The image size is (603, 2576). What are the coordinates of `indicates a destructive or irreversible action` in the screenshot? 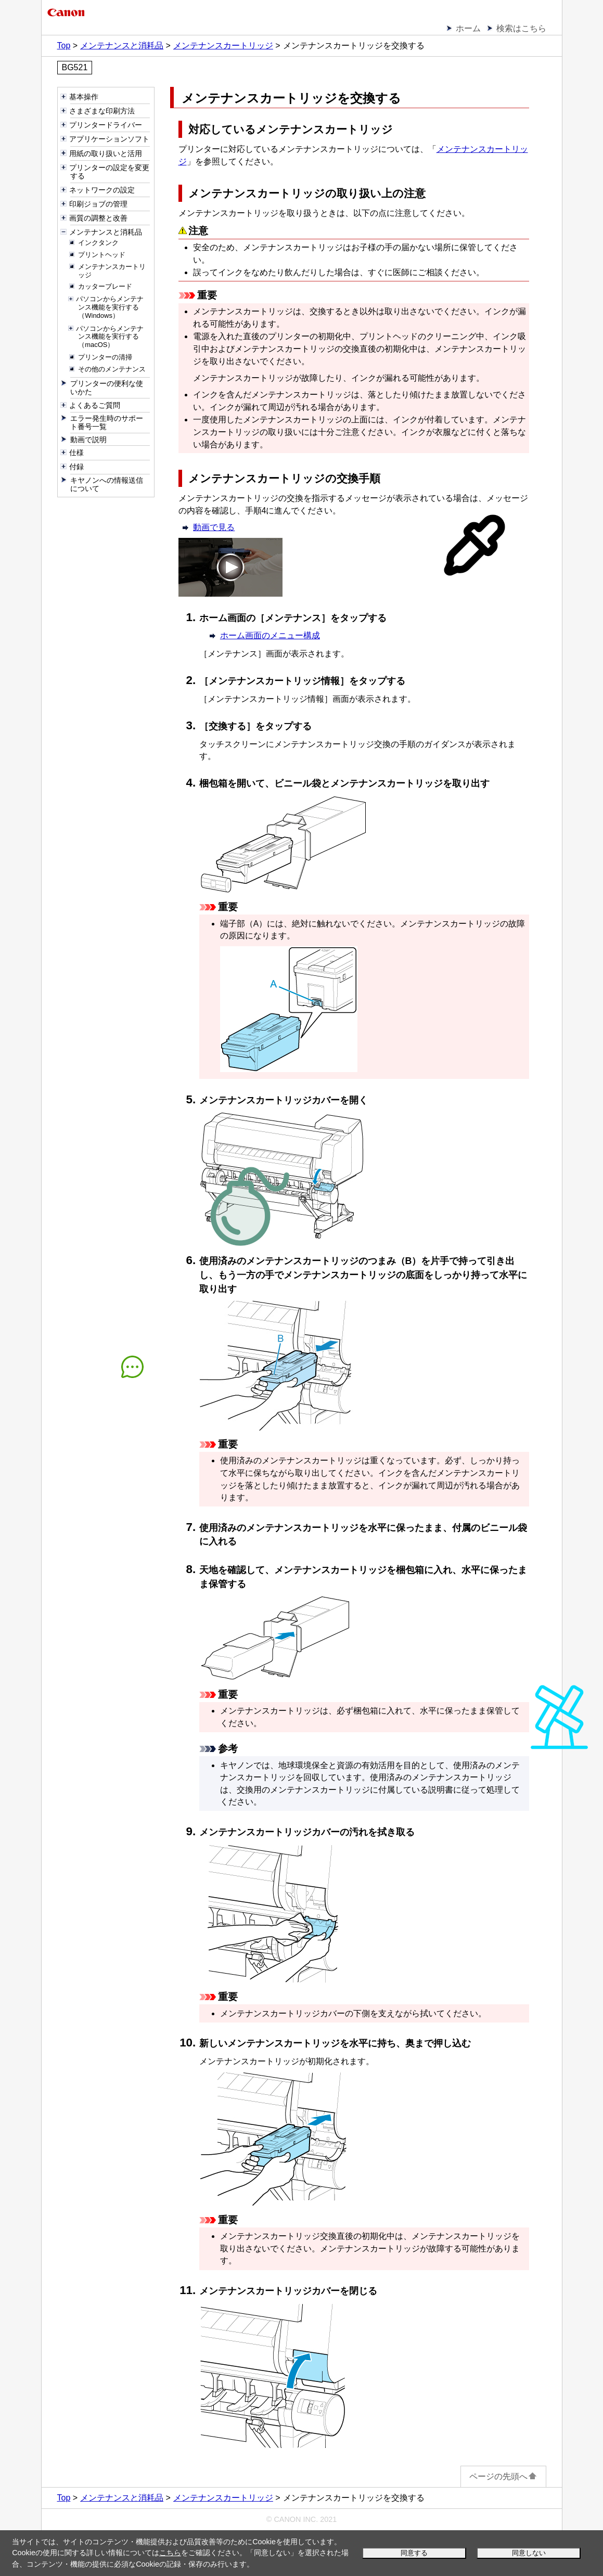 It's located at (246, 1205).